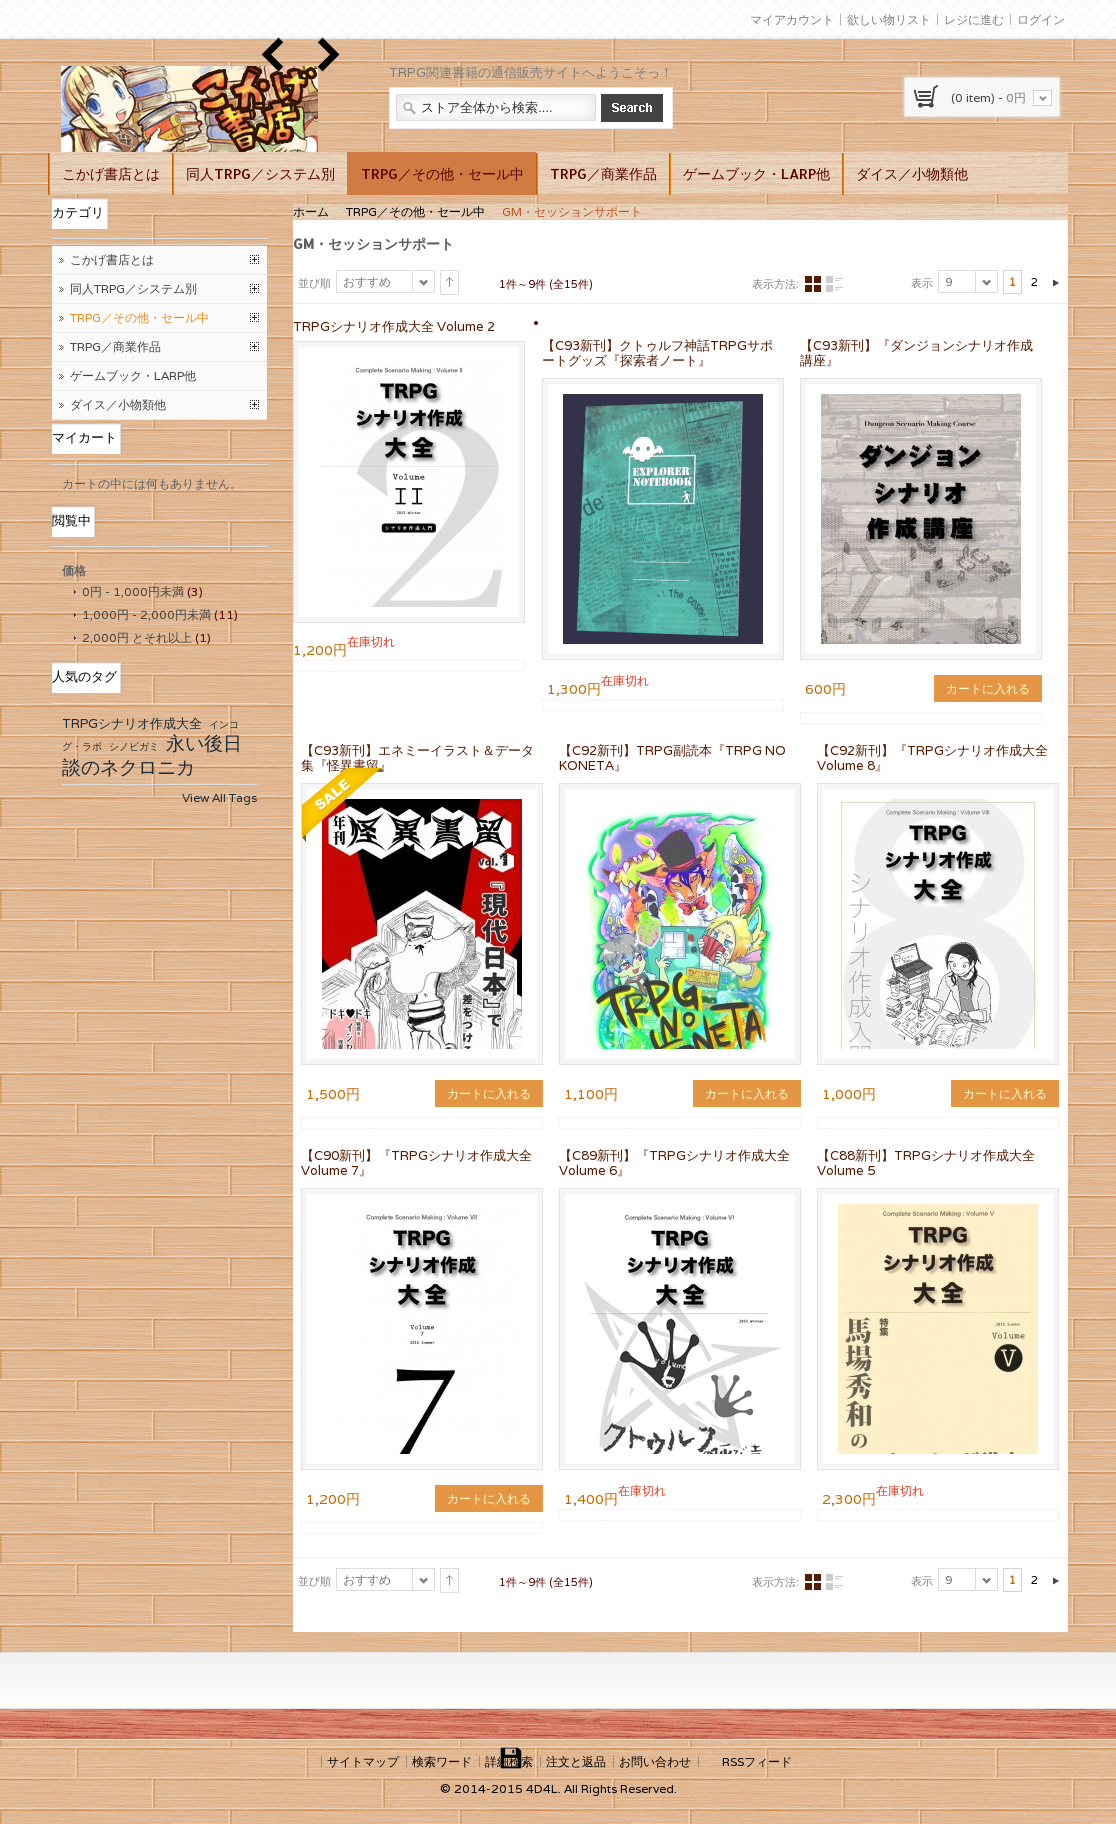 The height and width of the screenshot is (1824, 1116). I want to click on toggle code view mode in editor, so click(300, 54).